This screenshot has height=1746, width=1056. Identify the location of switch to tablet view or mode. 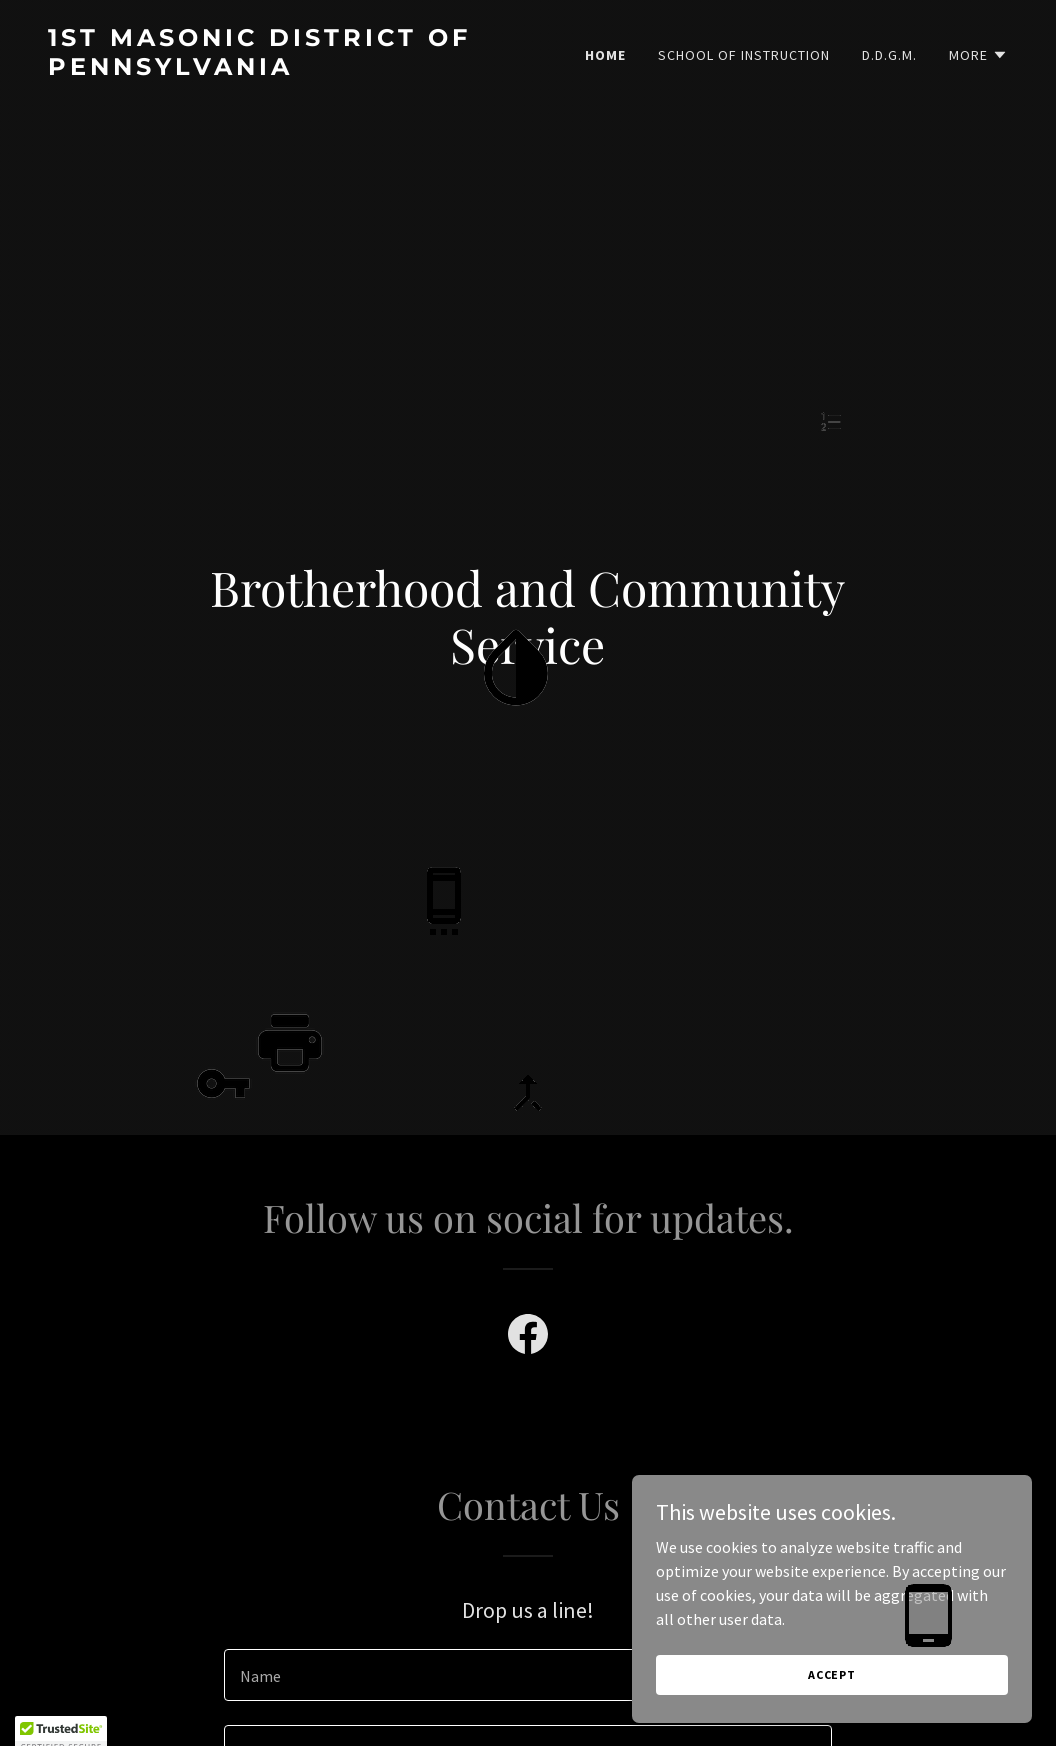
(928, 1615).